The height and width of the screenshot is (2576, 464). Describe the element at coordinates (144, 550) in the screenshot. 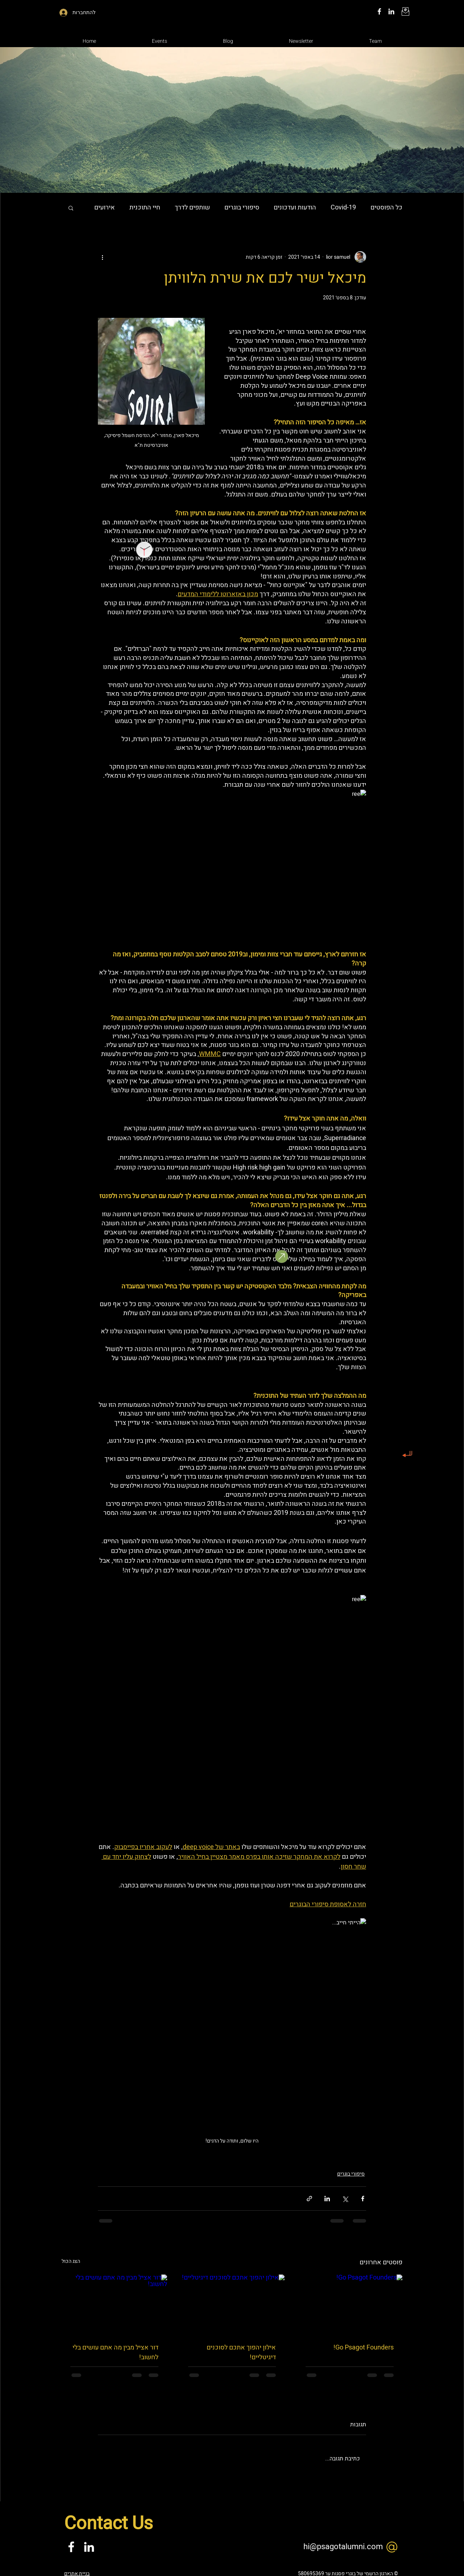

I see `access date and time settings` at that location.